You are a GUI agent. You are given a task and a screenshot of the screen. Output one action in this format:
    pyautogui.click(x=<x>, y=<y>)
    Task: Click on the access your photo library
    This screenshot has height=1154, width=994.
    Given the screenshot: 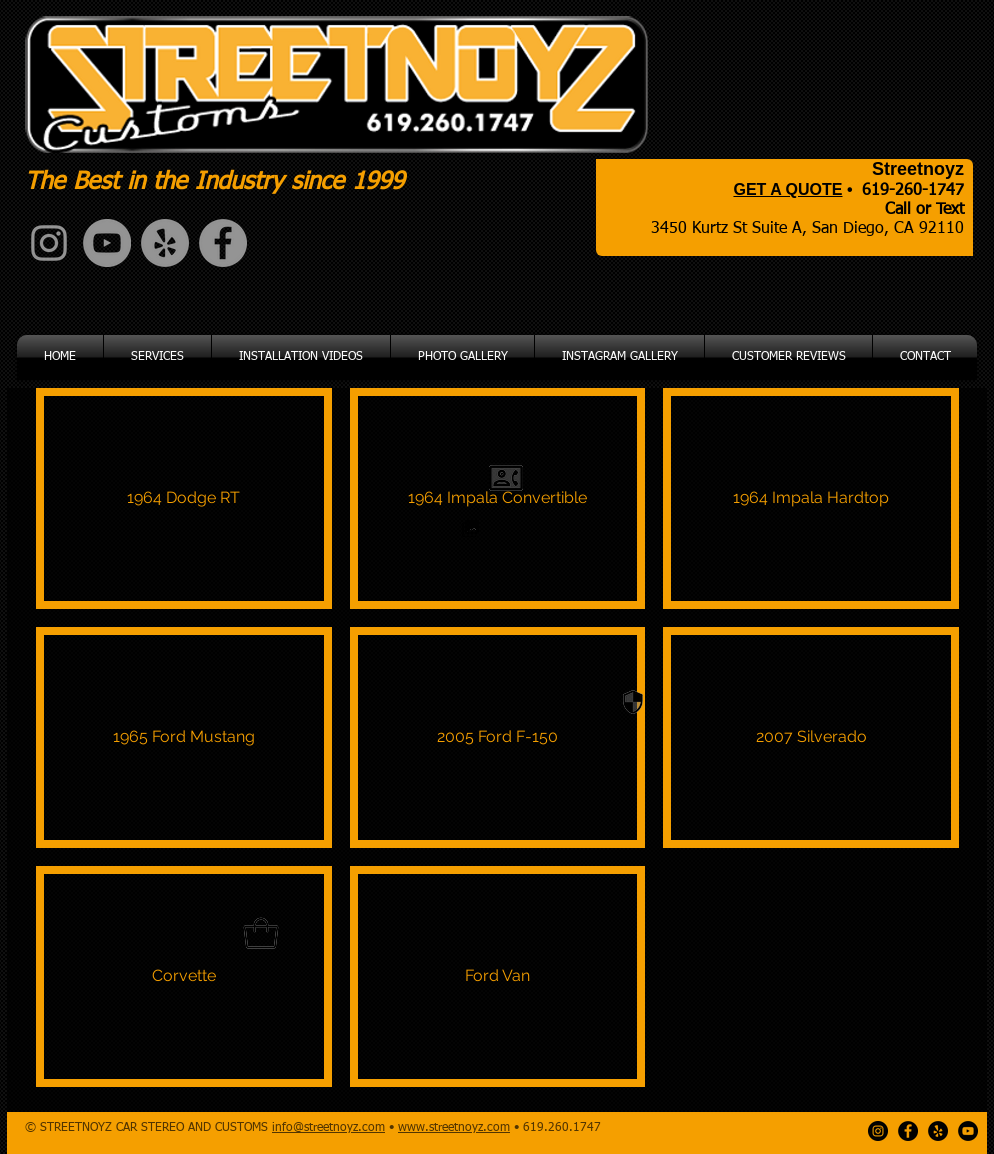 What is the action you would take?
    pyautogui.click(x=470, y=528)
    